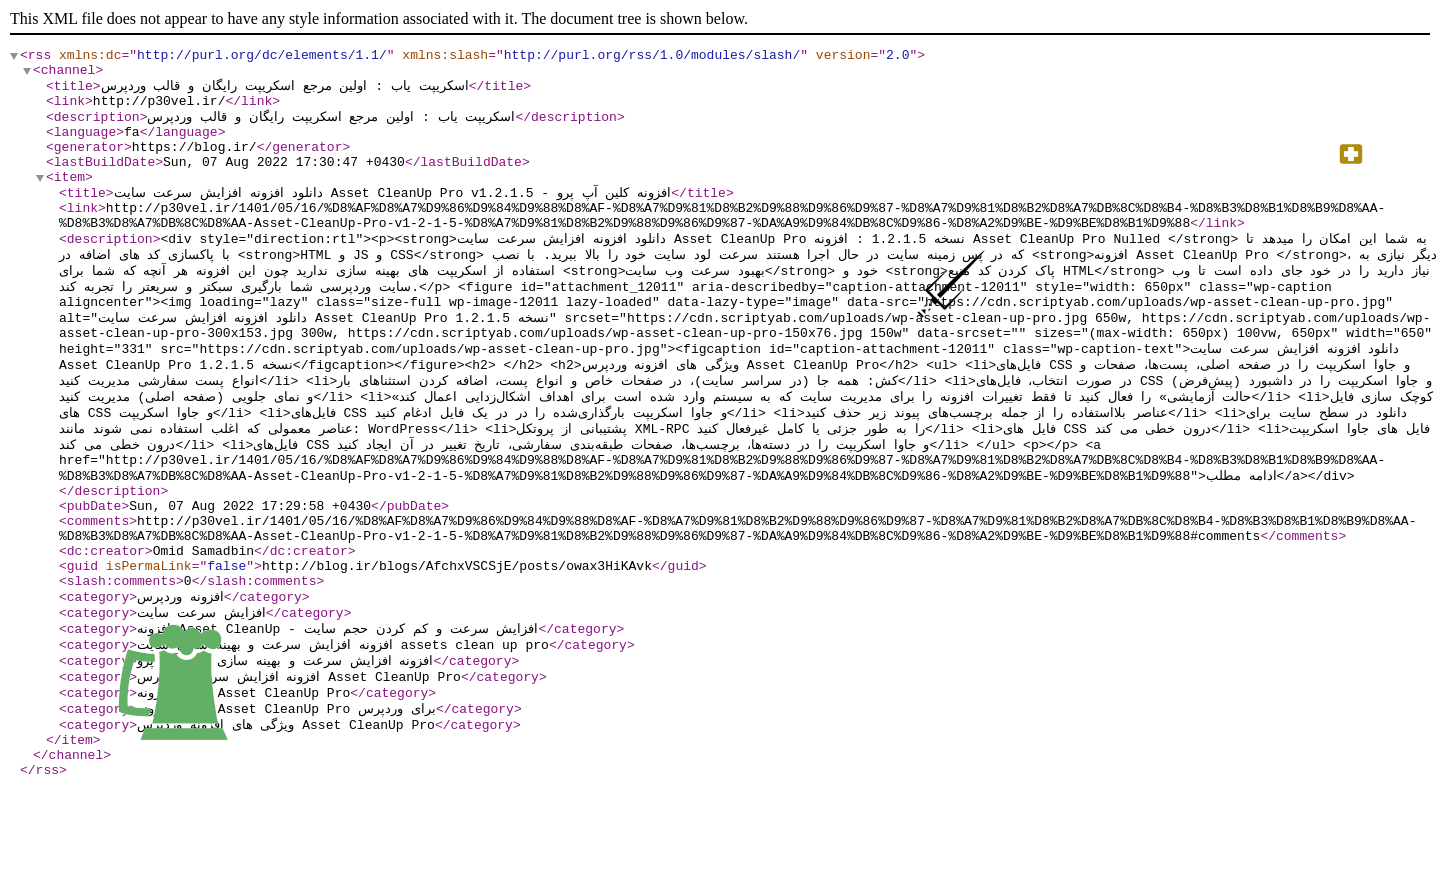 Image resolution: width=1440 pixels, height=894 pixels. Describe the element at coordinates (1351, 154) in the screenshot. I see `access health or medical features` at that location.